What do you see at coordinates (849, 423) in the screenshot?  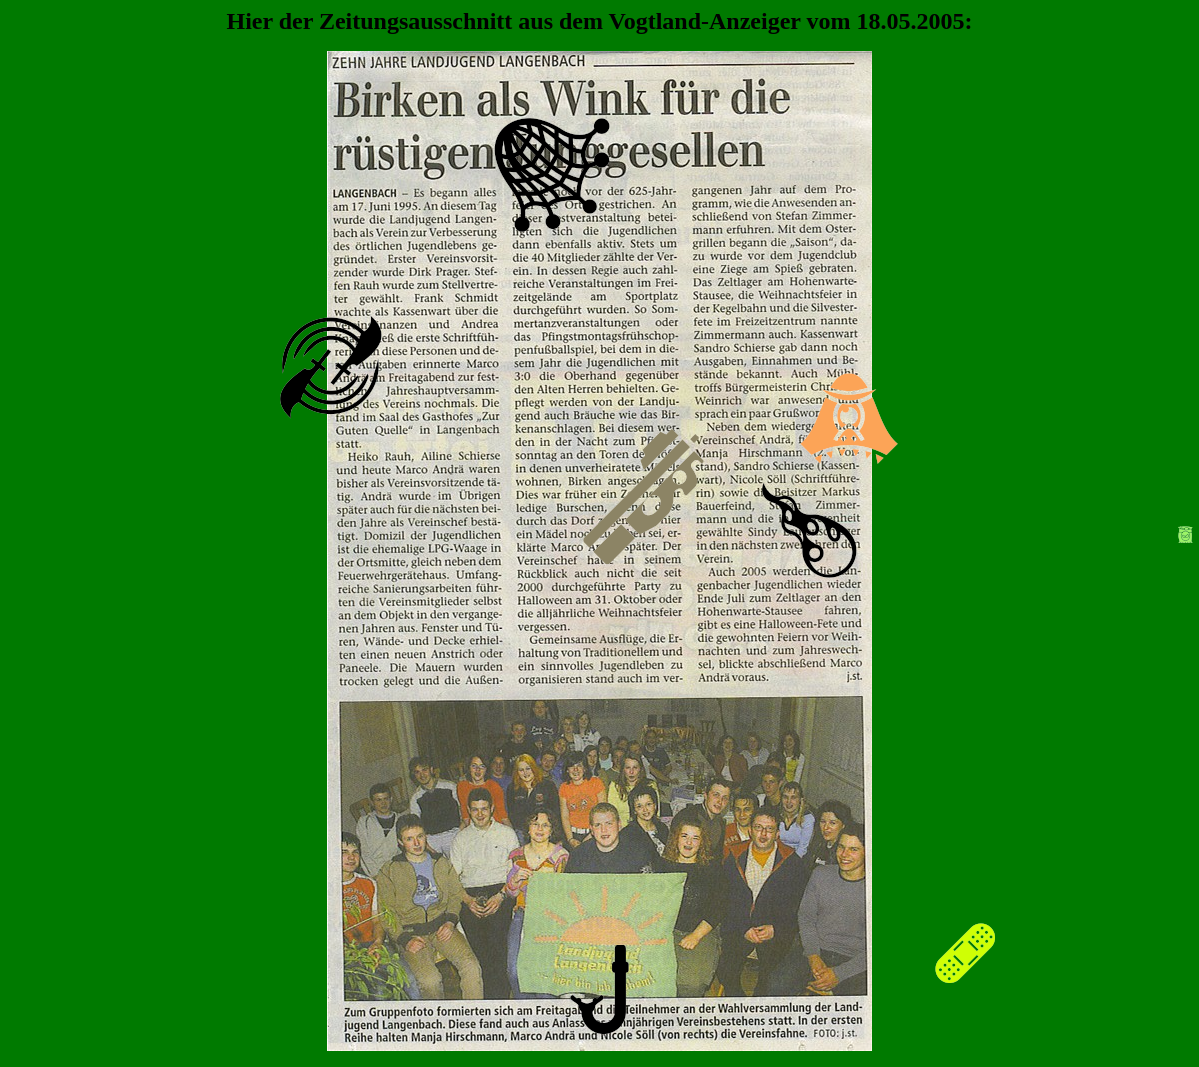 I see `select the cyclops character or creature` at bounding box center [849, 423].